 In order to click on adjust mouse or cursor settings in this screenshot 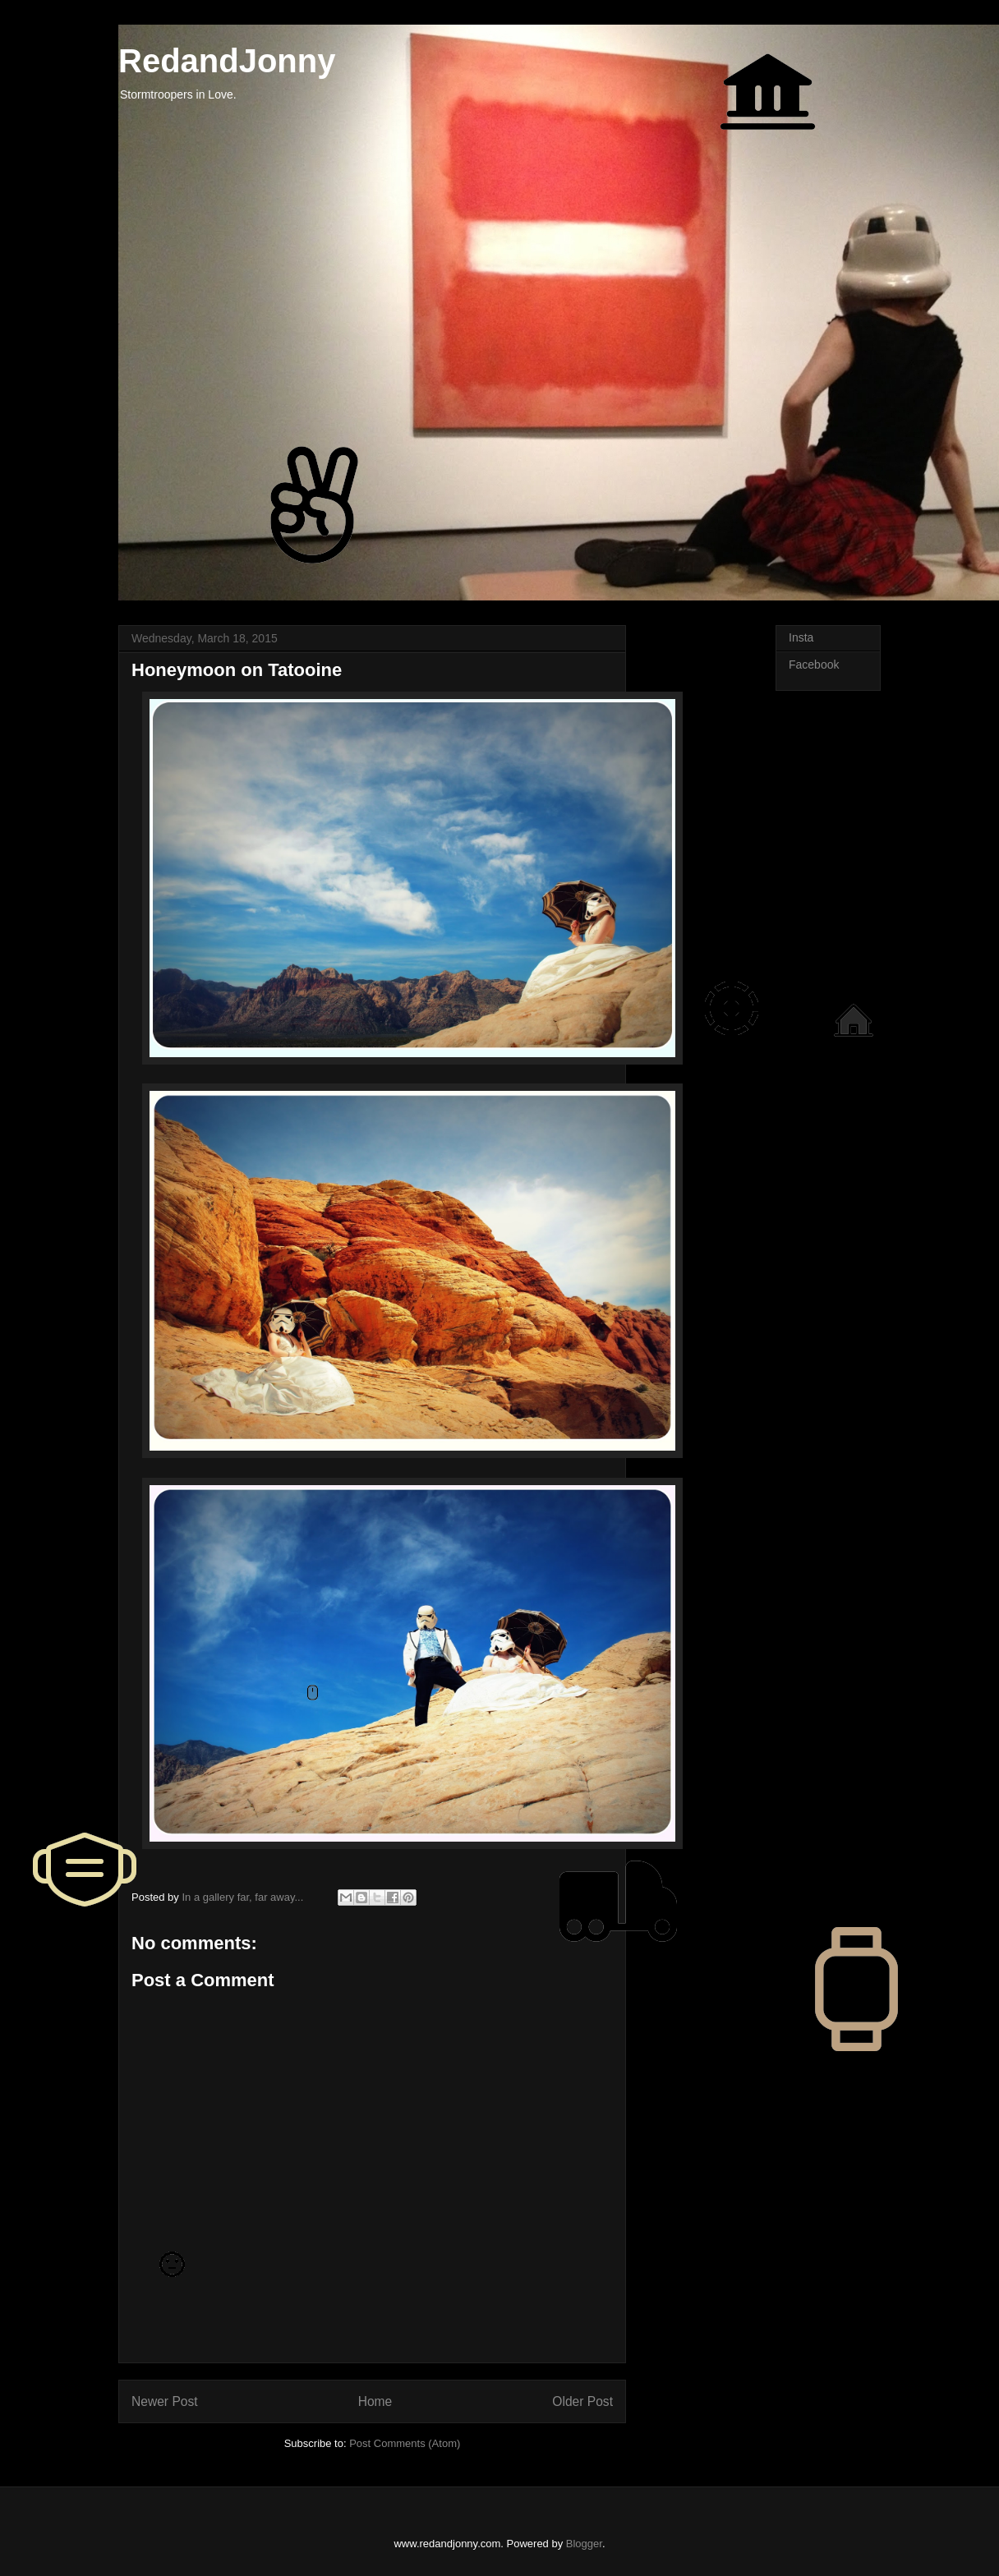, I will do `click(312, 1692)`.